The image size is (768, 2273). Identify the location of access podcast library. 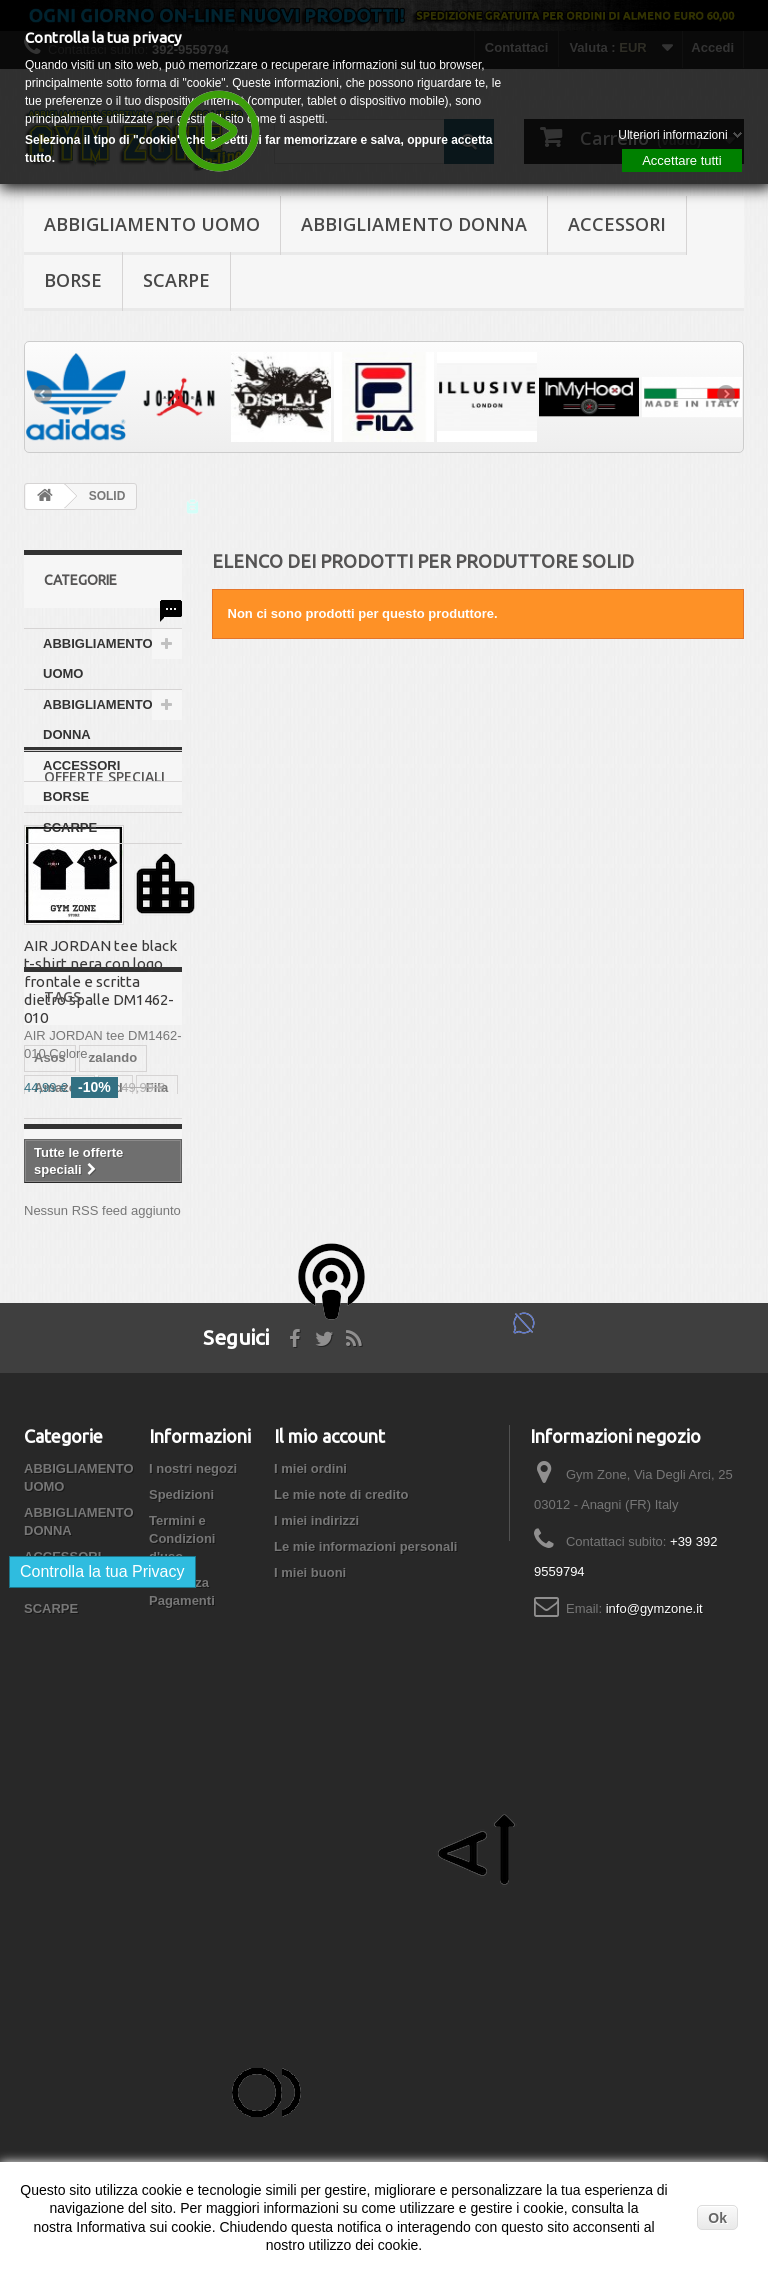
(331, 1281).